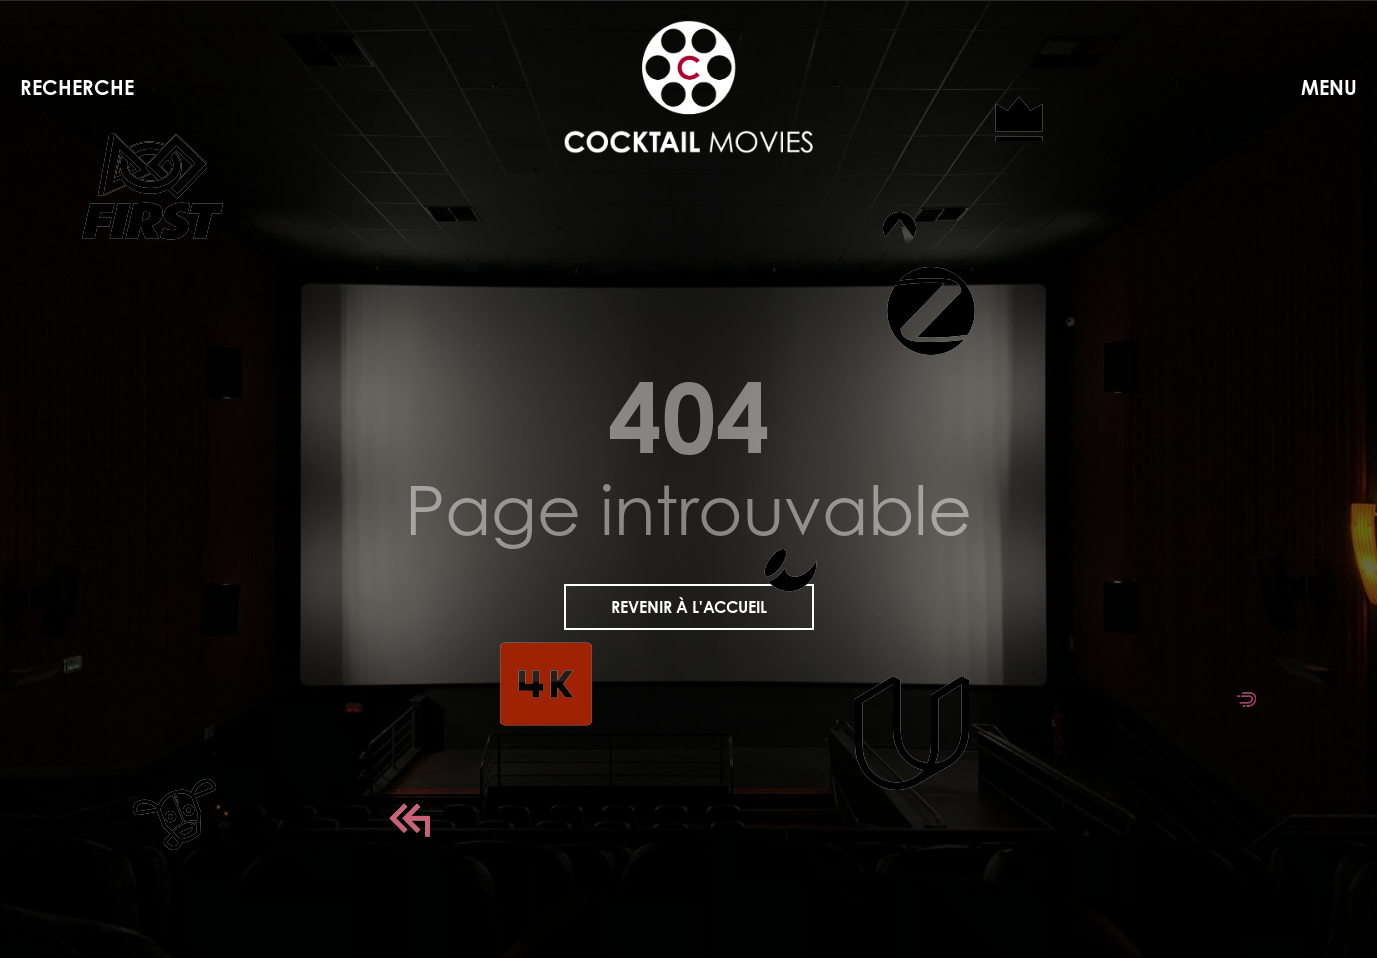 Image resolution: width=1377 pixels, height=958 pixels. Describe the element at coordinates (546, 684) in the screenshot. I see `indicates 4k video quality available` at that location.